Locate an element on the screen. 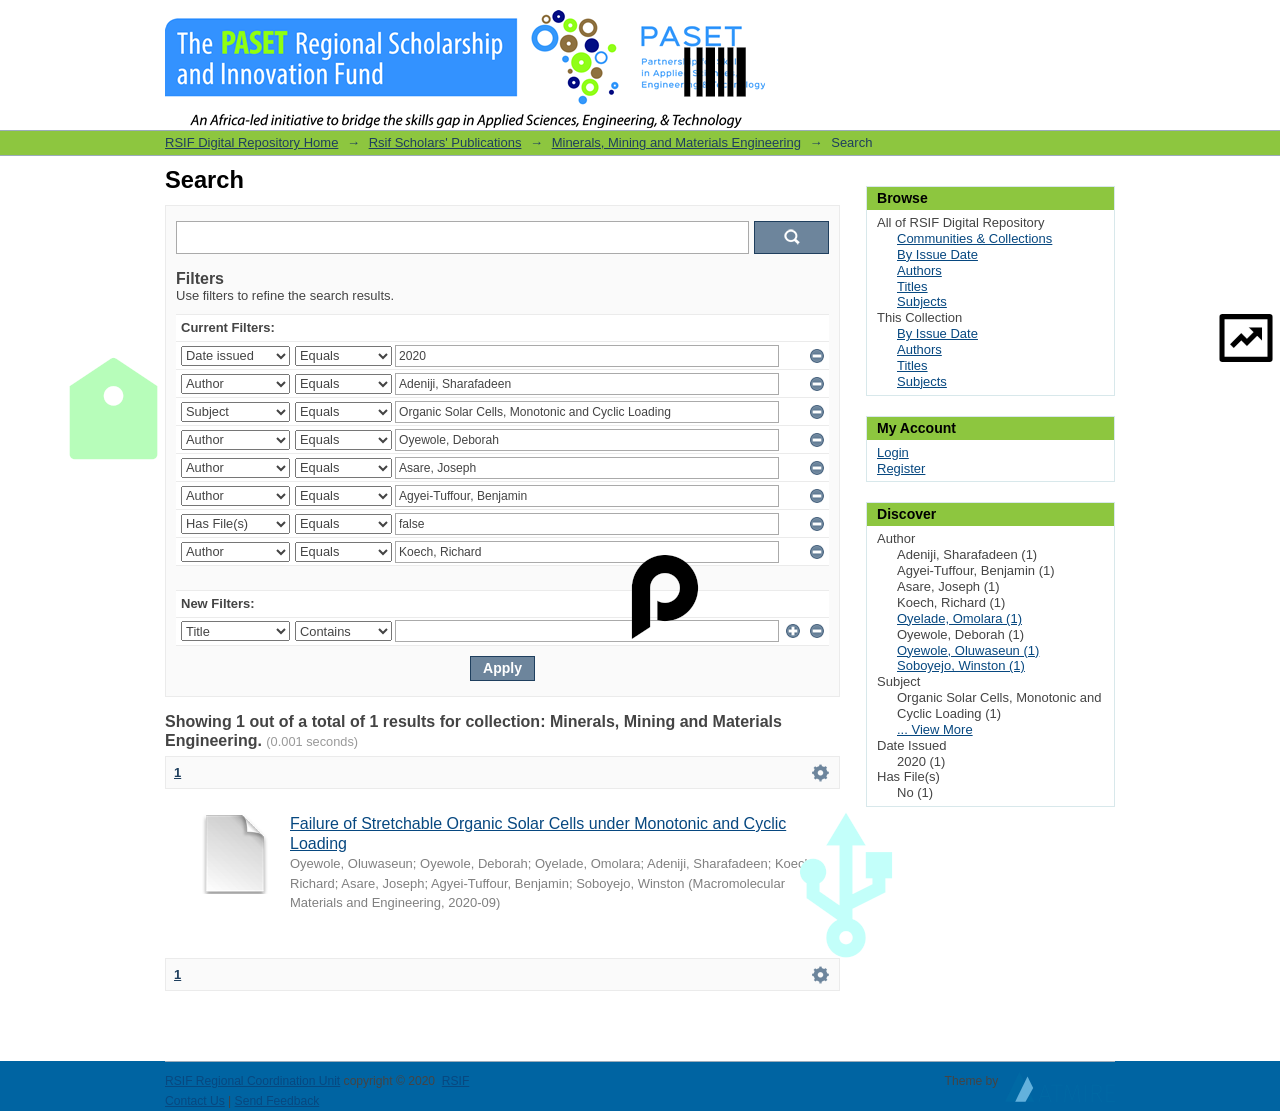  scan a barcode is located at coordinates (715, 72).